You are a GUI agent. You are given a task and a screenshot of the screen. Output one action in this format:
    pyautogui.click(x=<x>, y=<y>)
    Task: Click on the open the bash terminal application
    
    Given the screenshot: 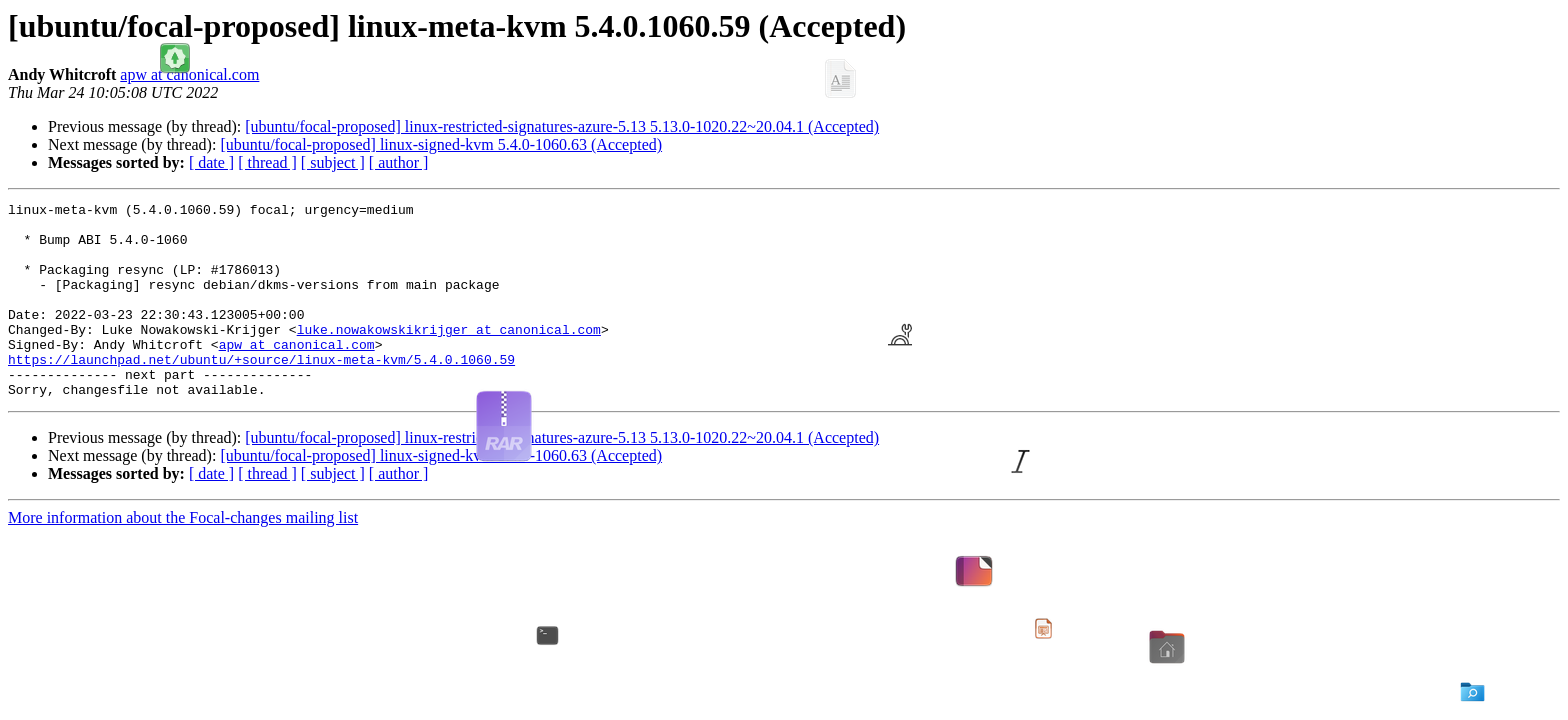 What is the action you would take?
    pyautogui.click(x=547, y=635)
    